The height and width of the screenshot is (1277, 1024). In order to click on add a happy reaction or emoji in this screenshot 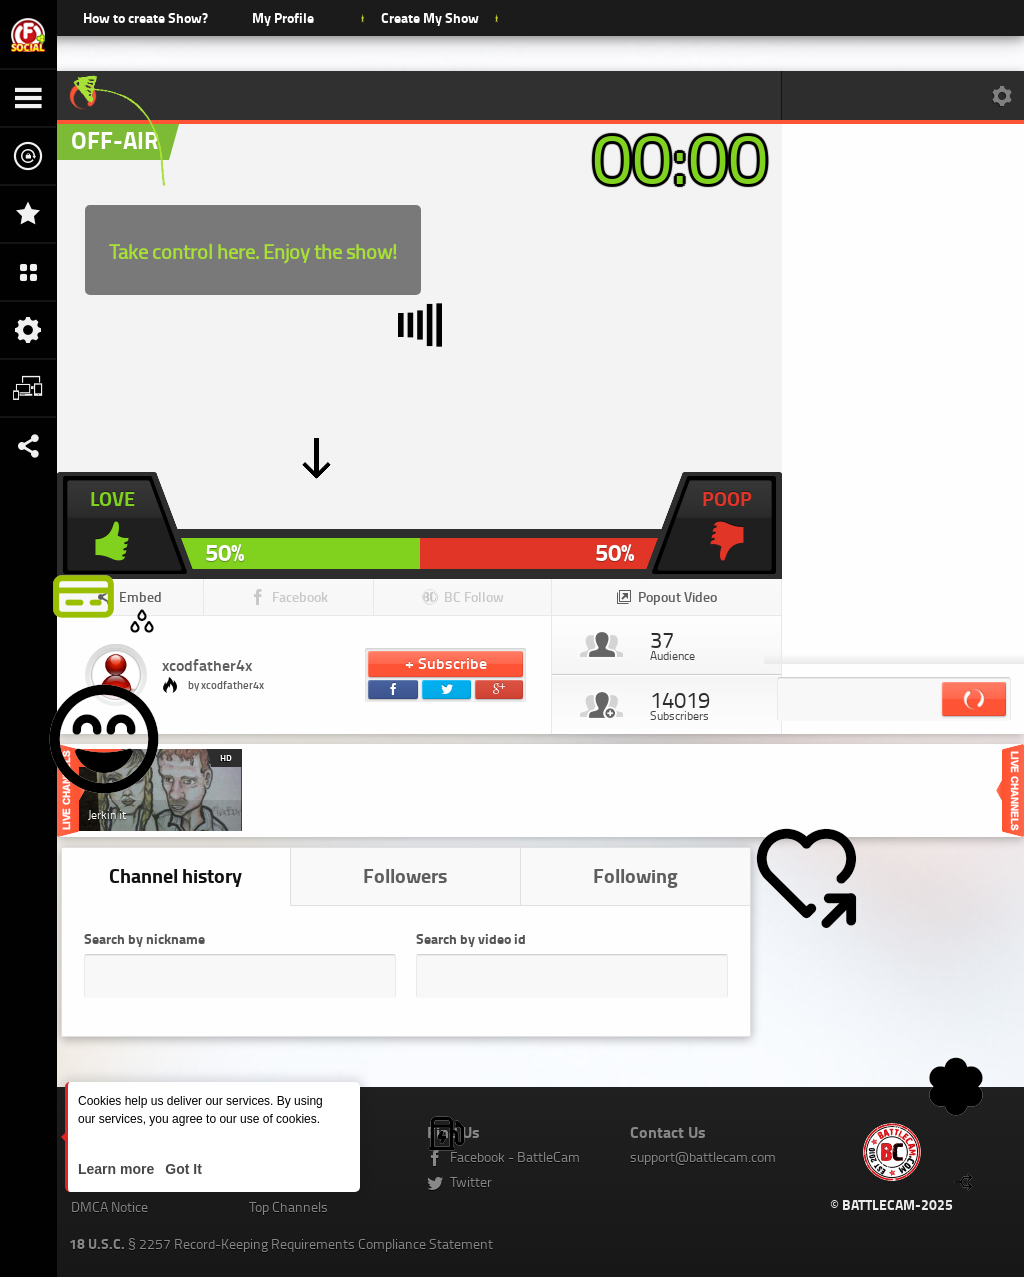, I will do `click(104, 739)`.